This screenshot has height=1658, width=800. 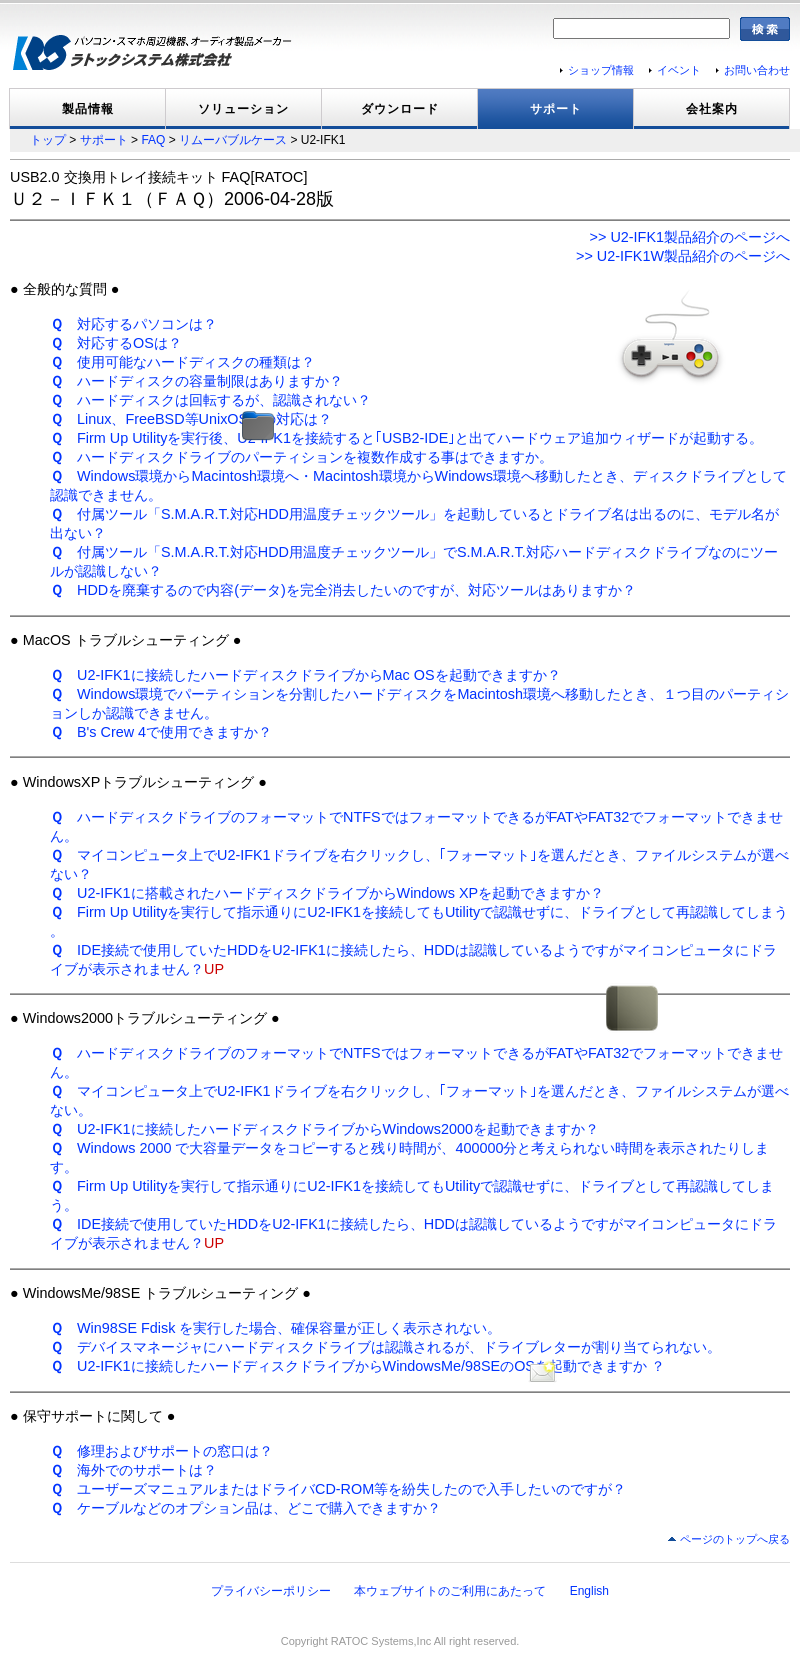 I want to click on access the desktop folder, so click(x=632, y=1007).